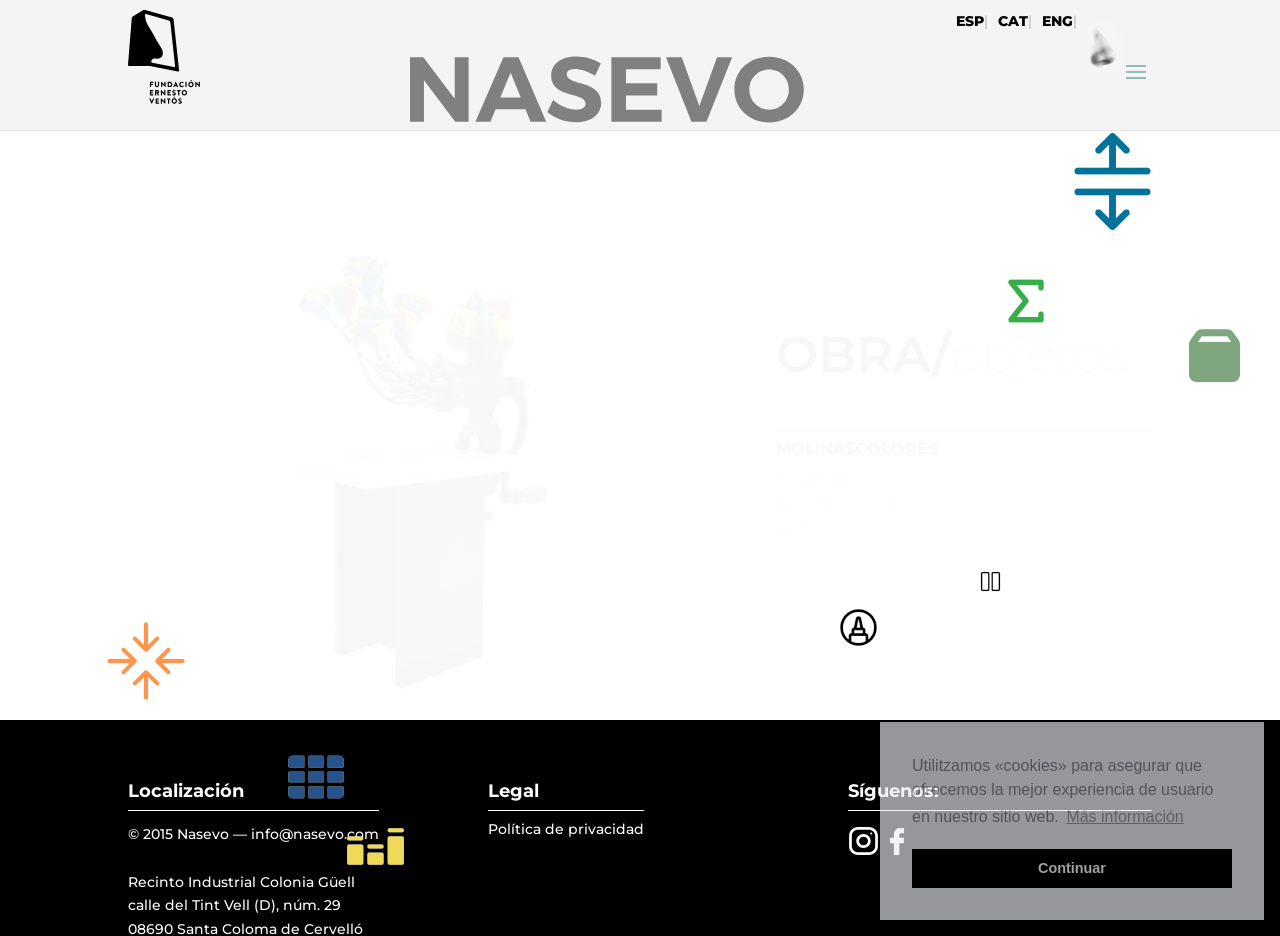 The image size is (1280, 936). What do you see at coordinates (375, 846) in the screenshot?
I see `adjust audio equalizer settings` at bounding box center [375, 846].